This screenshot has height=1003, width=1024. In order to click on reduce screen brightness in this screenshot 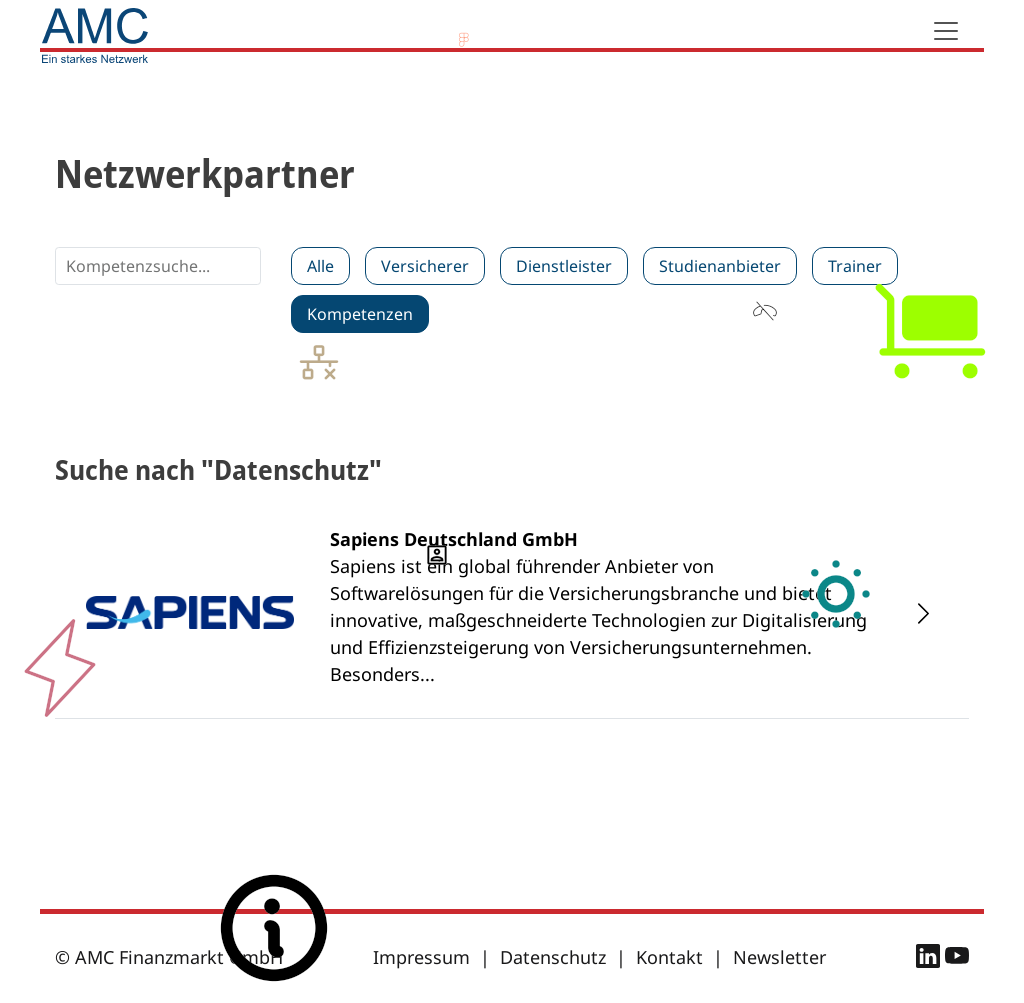, I will do `click(836, 594)`.